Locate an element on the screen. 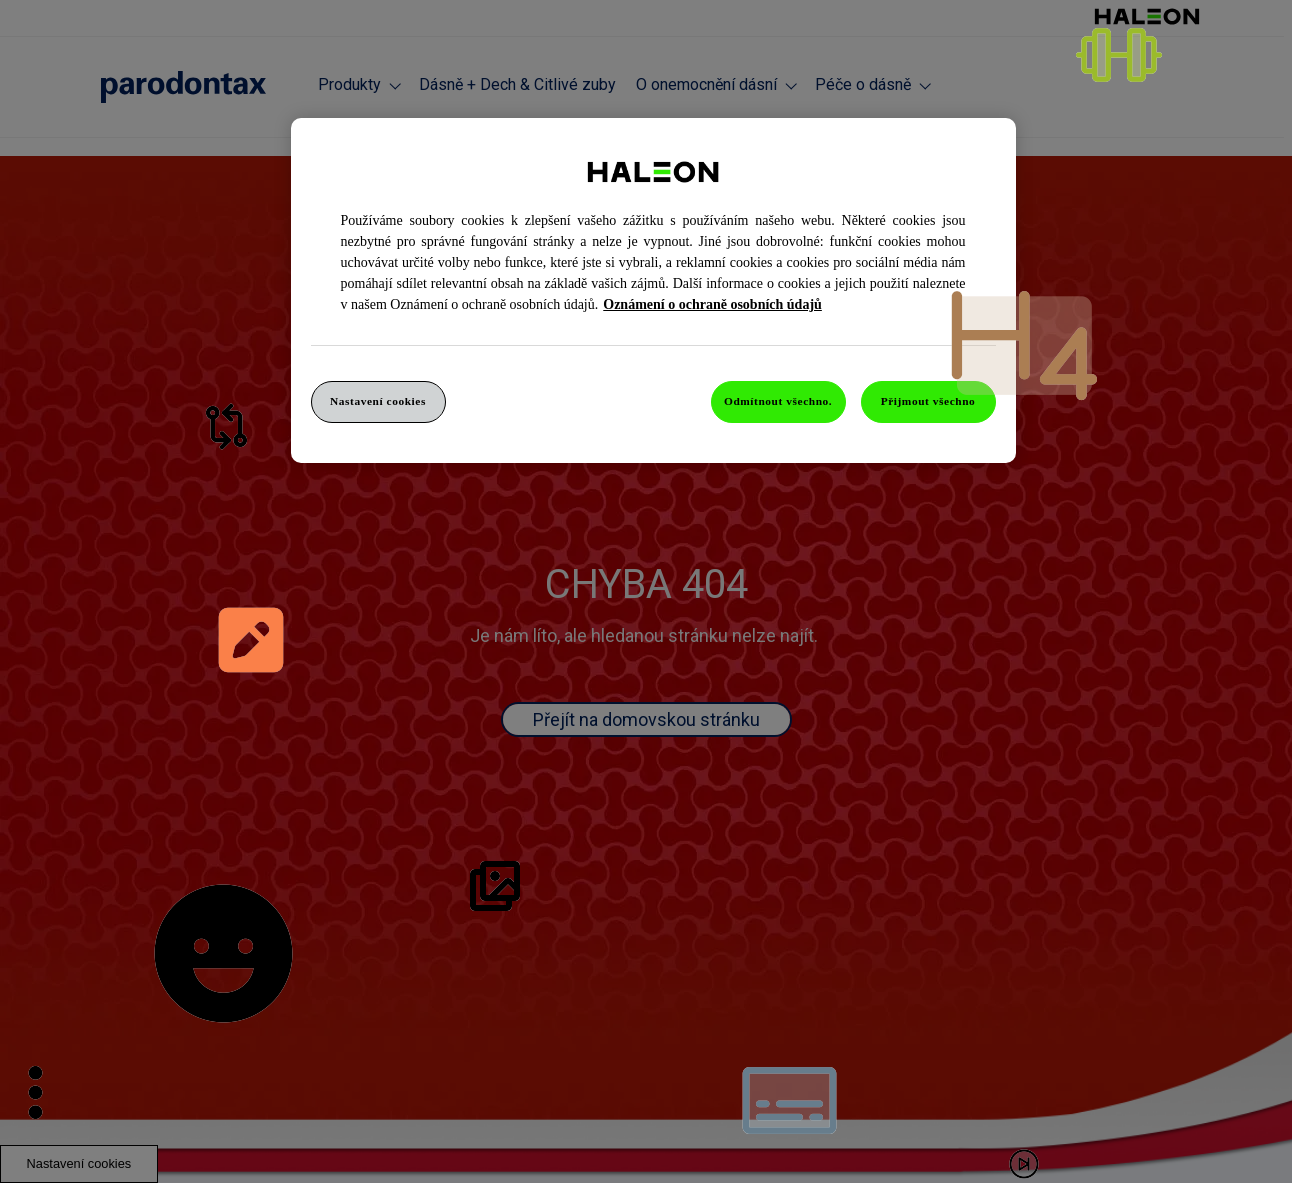 The image size is (1292, 1183). skip to next track is located at coordinates (1024, 1164).